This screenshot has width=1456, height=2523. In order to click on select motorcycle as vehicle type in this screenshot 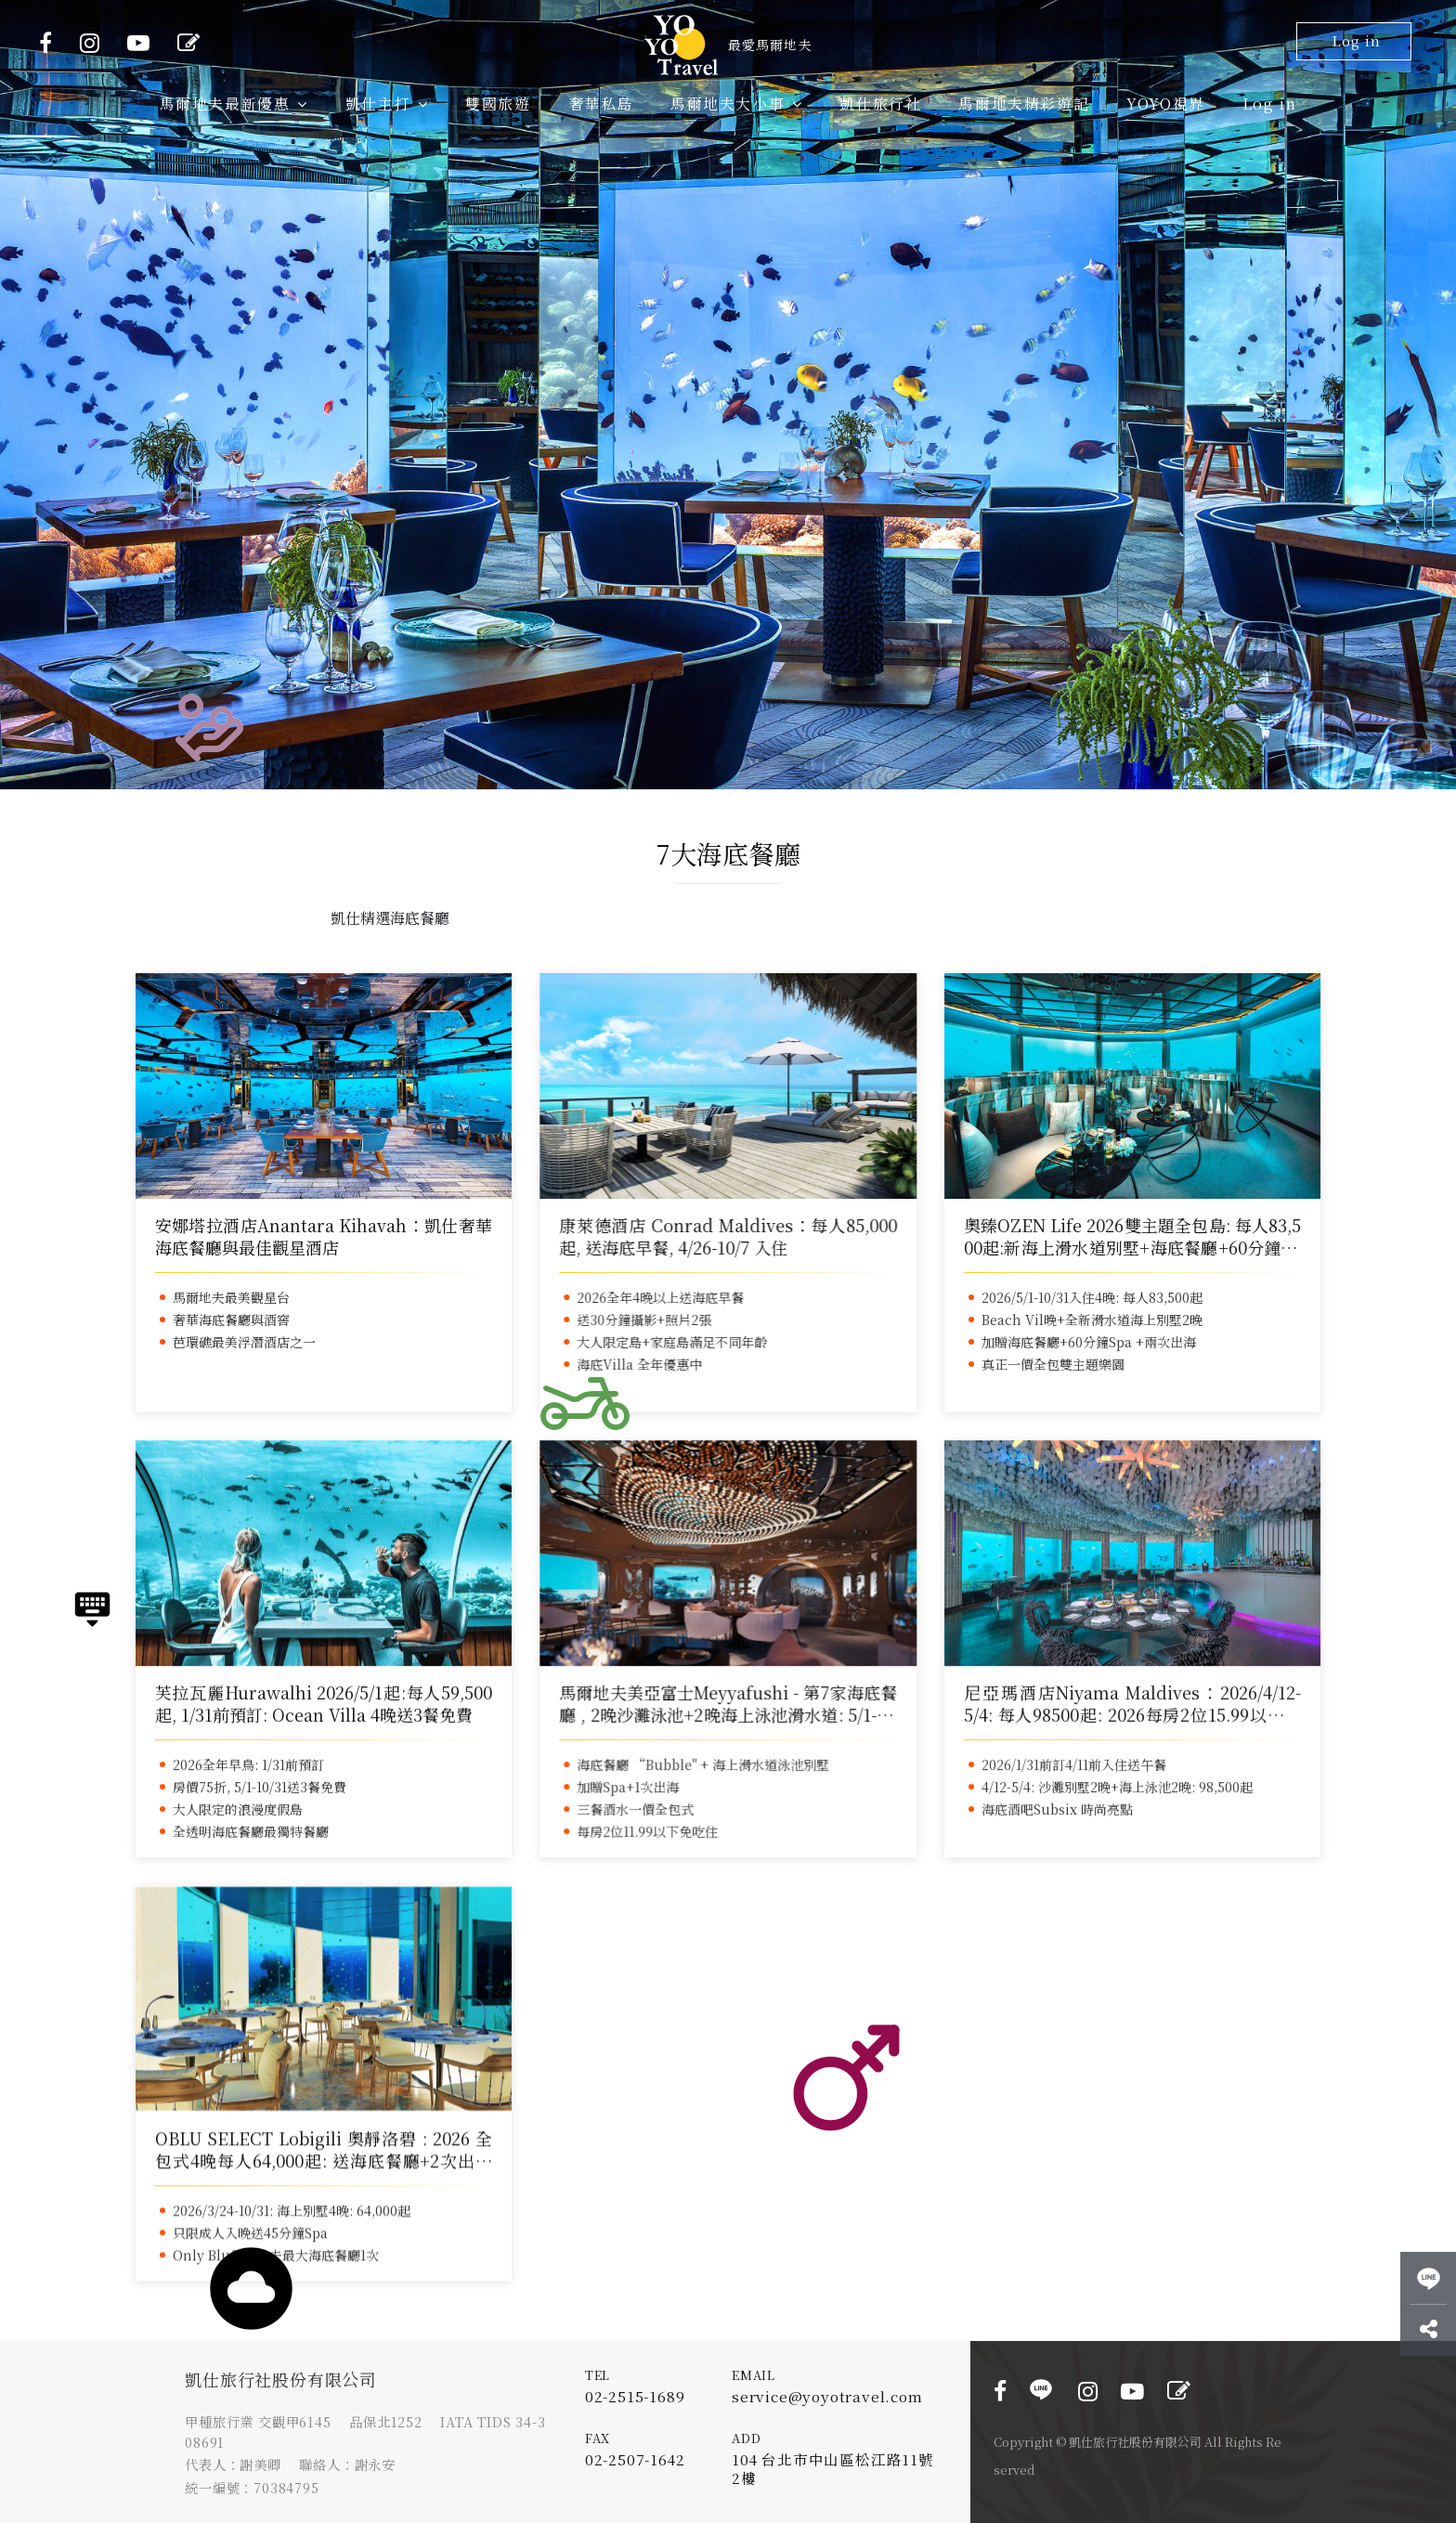, I will do `click(585, 1405)`.